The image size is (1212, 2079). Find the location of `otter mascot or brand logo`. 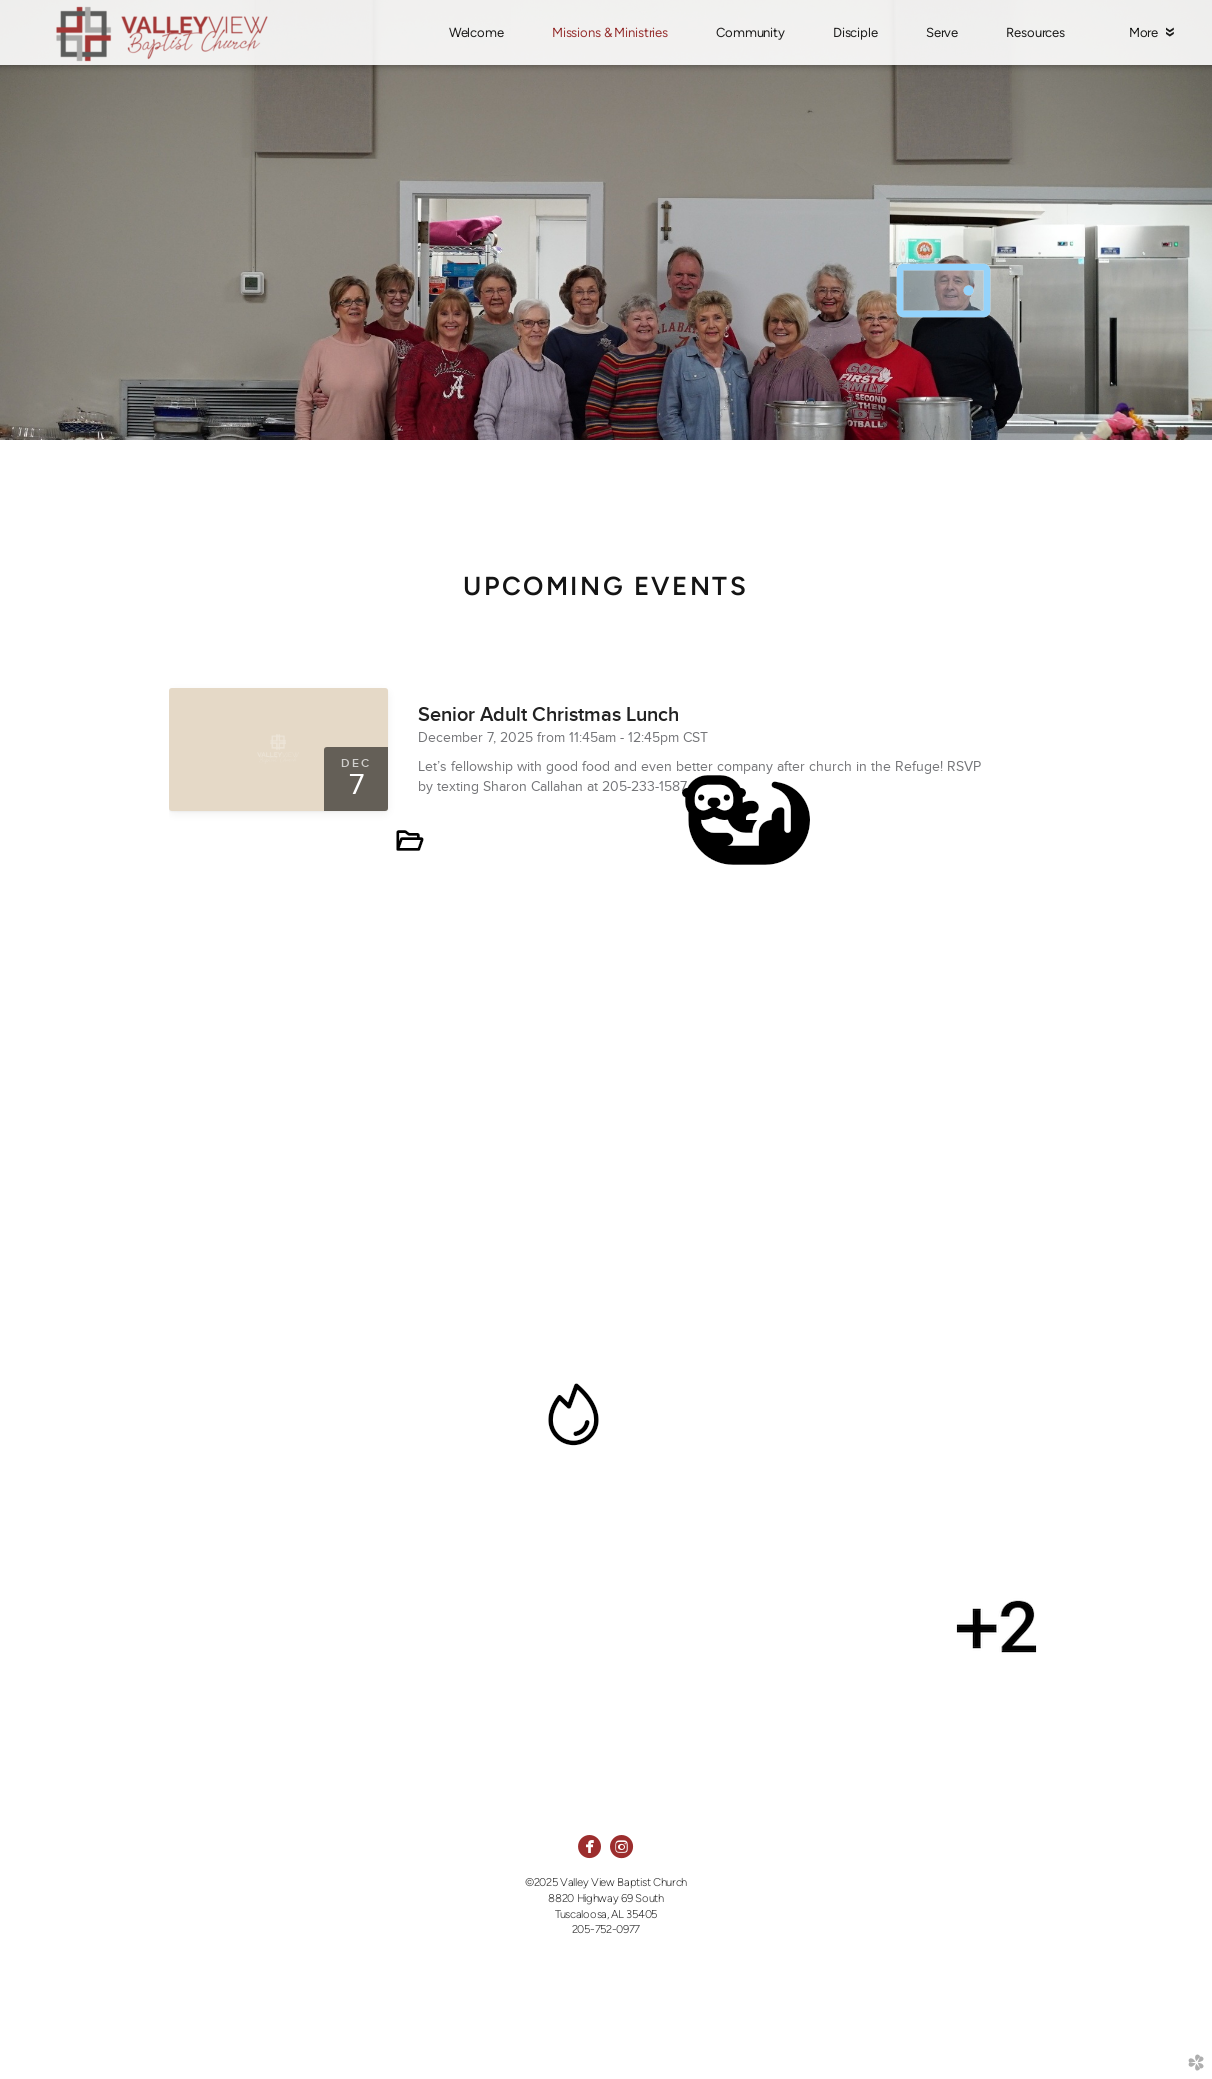

otter mascot or brand logo is located at coordinates (746, 820).